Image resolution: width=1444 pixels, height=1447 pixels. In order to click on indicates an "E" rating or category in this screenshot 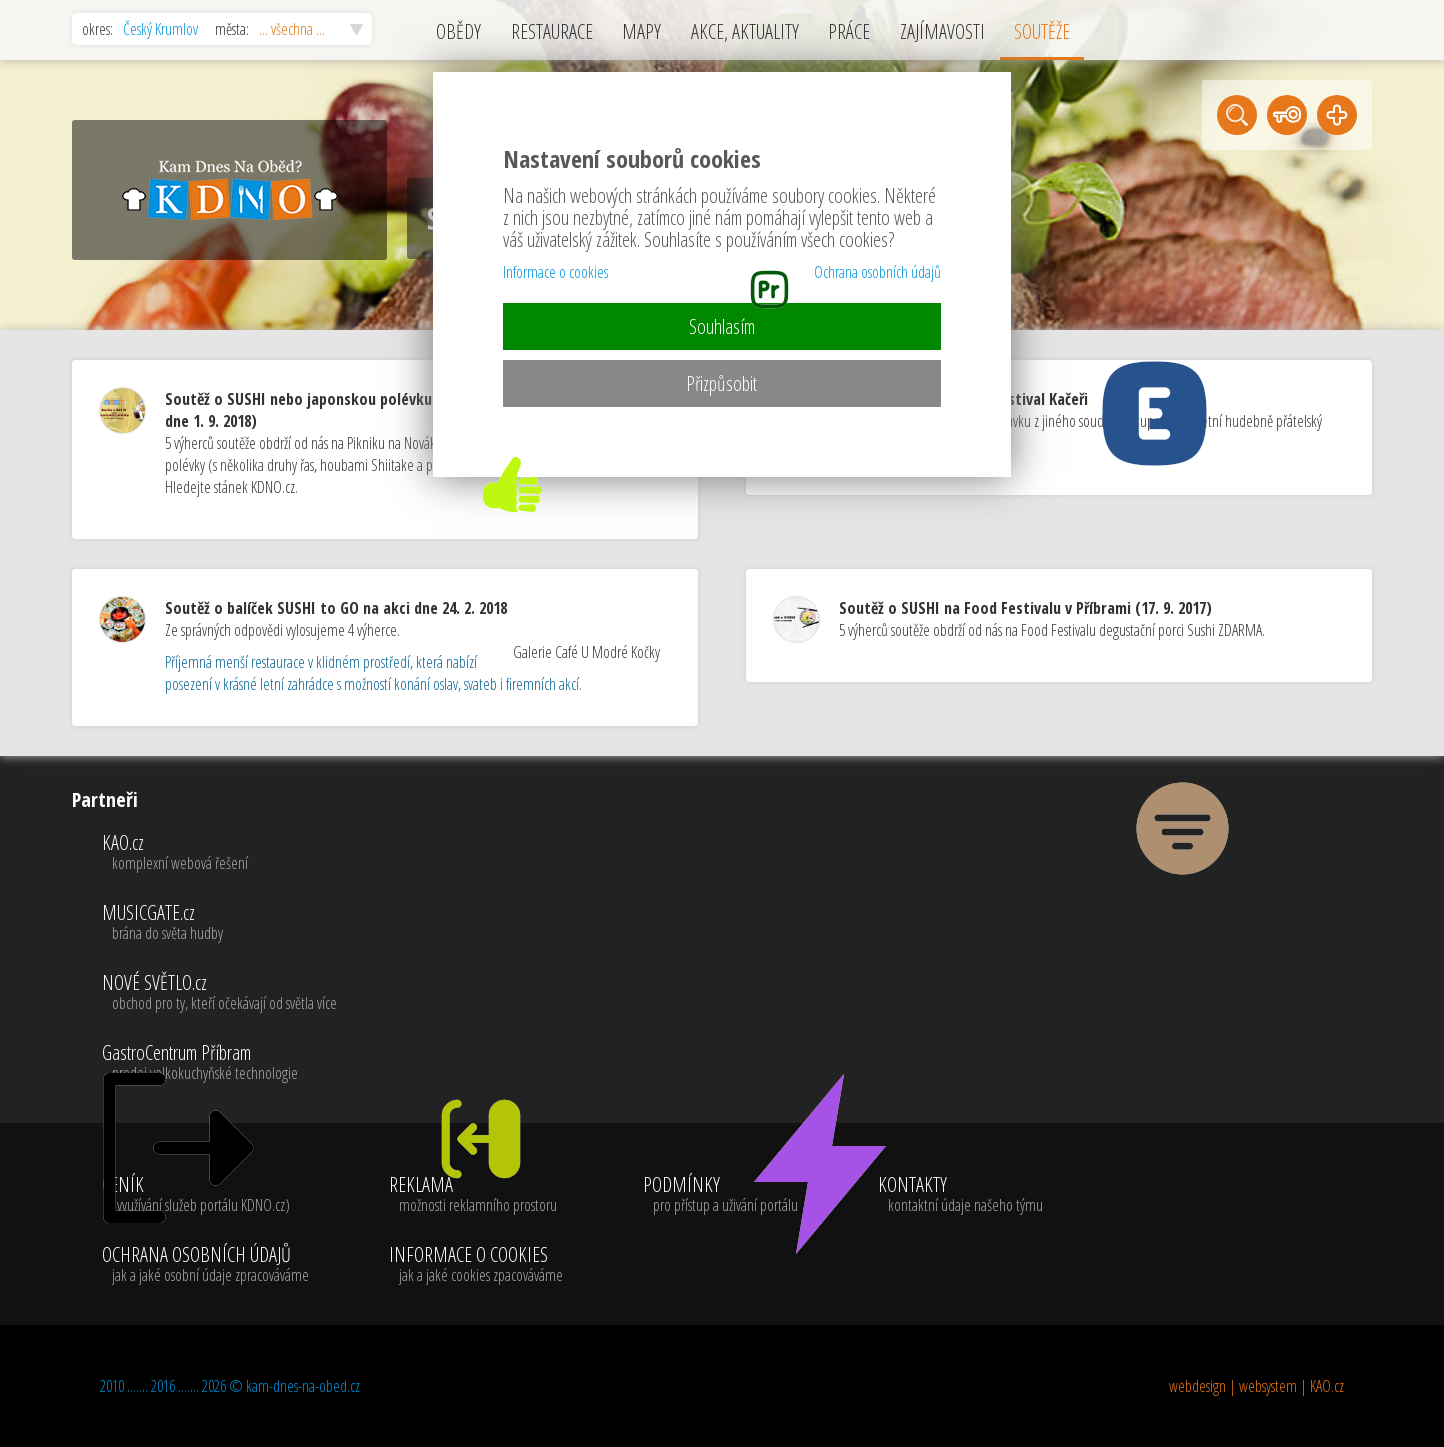, I will do `click(1154, 413)`.